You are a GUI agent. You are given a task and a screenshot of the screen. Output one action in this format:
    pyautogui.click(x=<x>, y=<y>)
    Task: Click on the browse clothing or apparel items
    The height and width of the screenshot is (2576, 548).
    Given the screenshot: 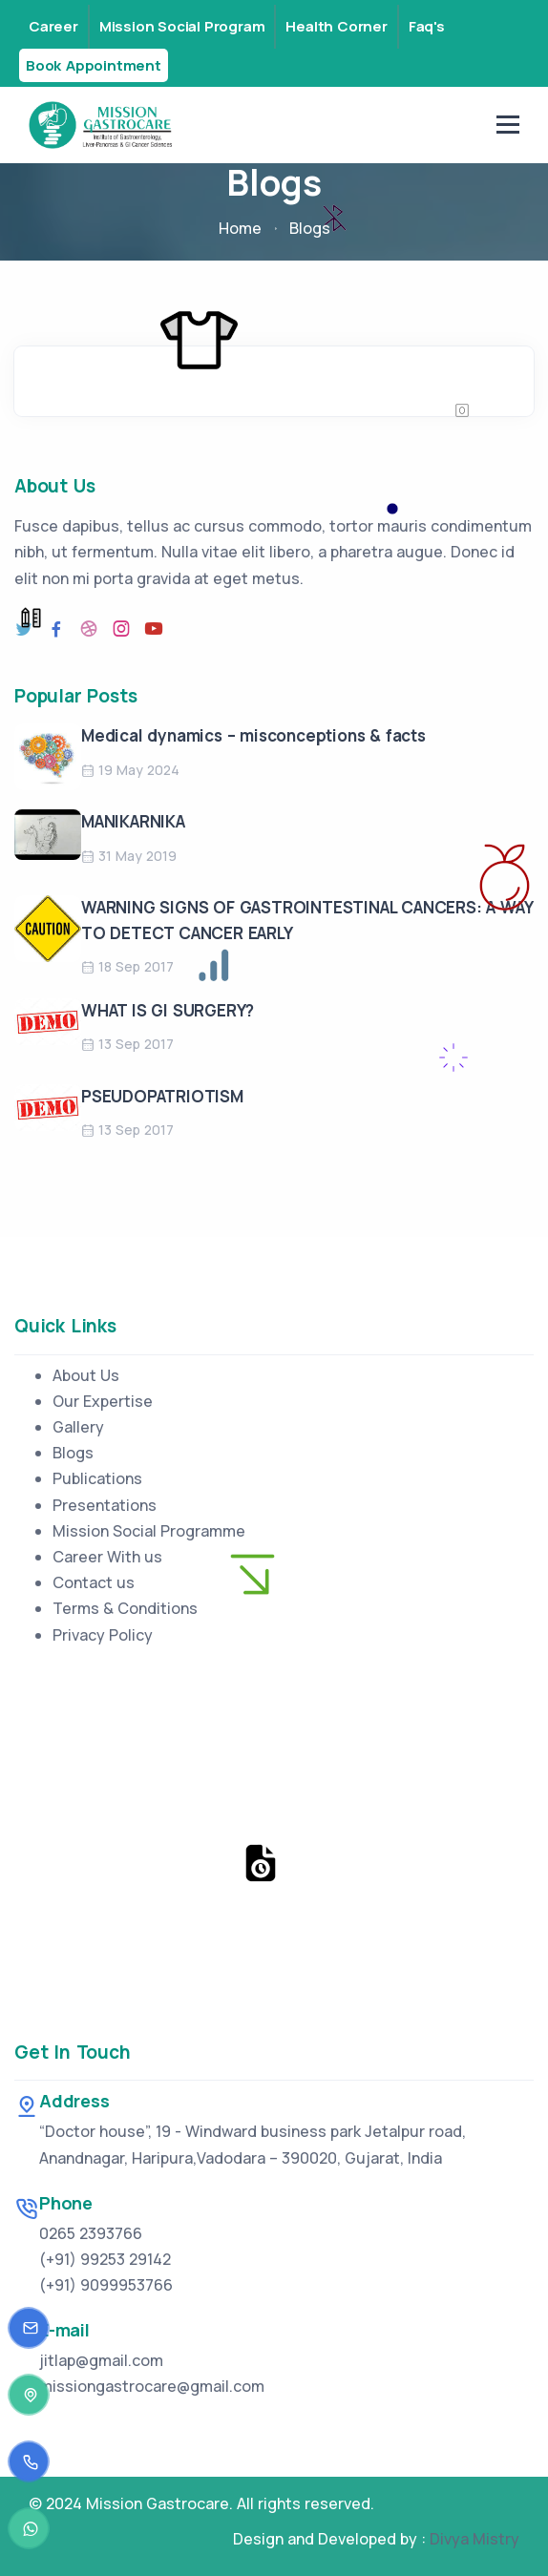 What is the action you would take?
    pyautogui.click(x=199, y=340)
    